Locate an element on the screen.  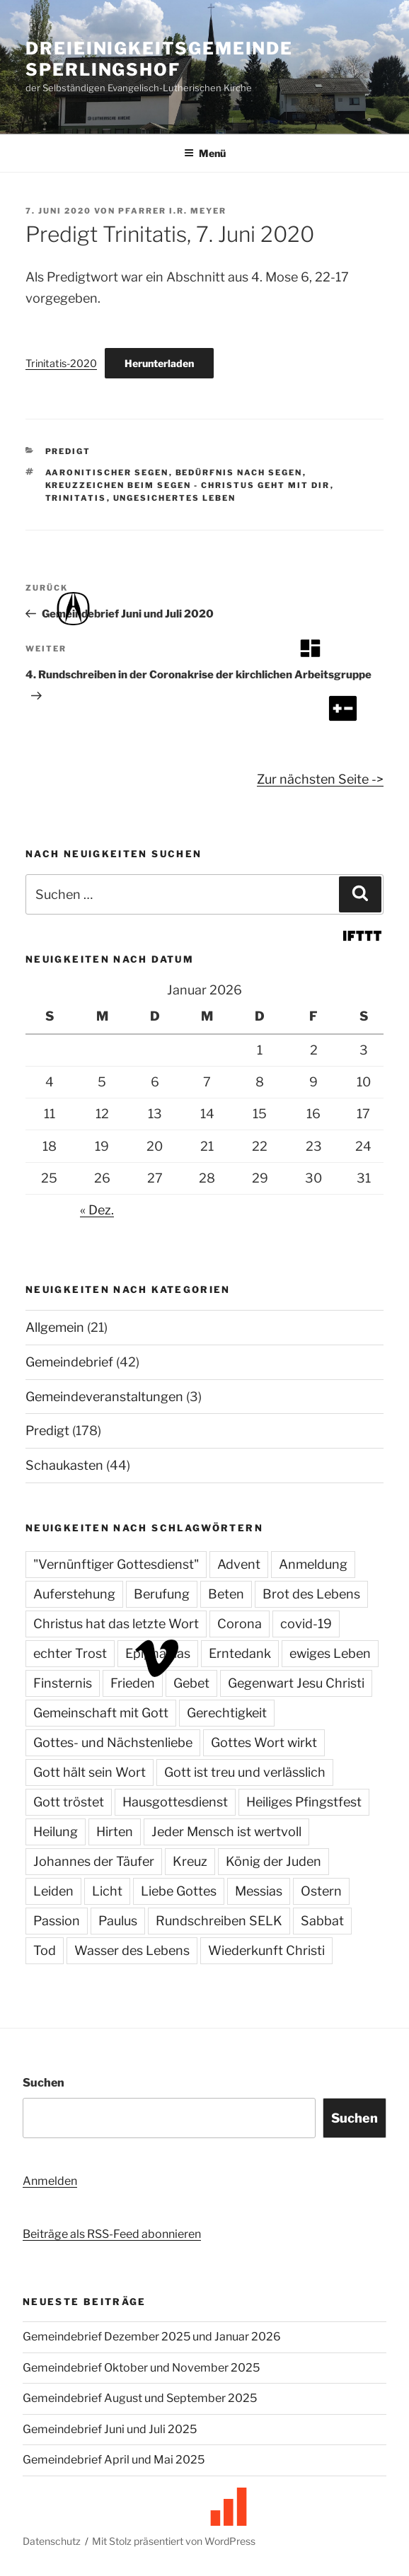
adjust quantity or value up or down is located at coordinates (342, 708).